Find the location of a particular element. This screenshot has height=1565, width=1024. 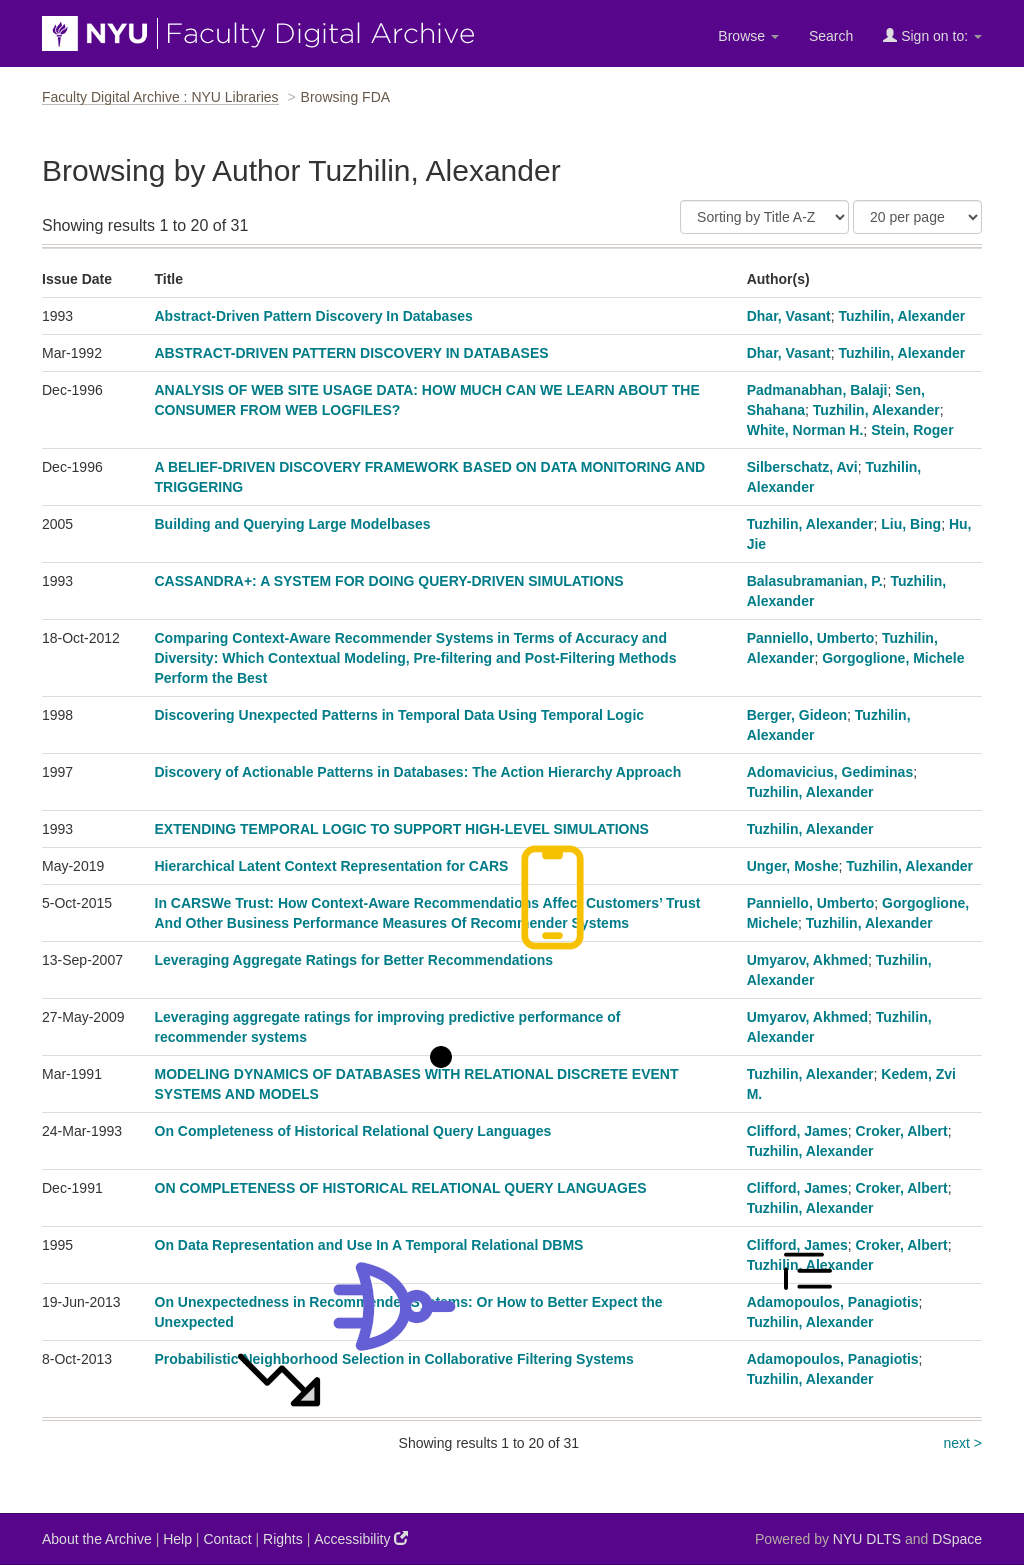

access mobile device settings is located at coordinates (552, 897).